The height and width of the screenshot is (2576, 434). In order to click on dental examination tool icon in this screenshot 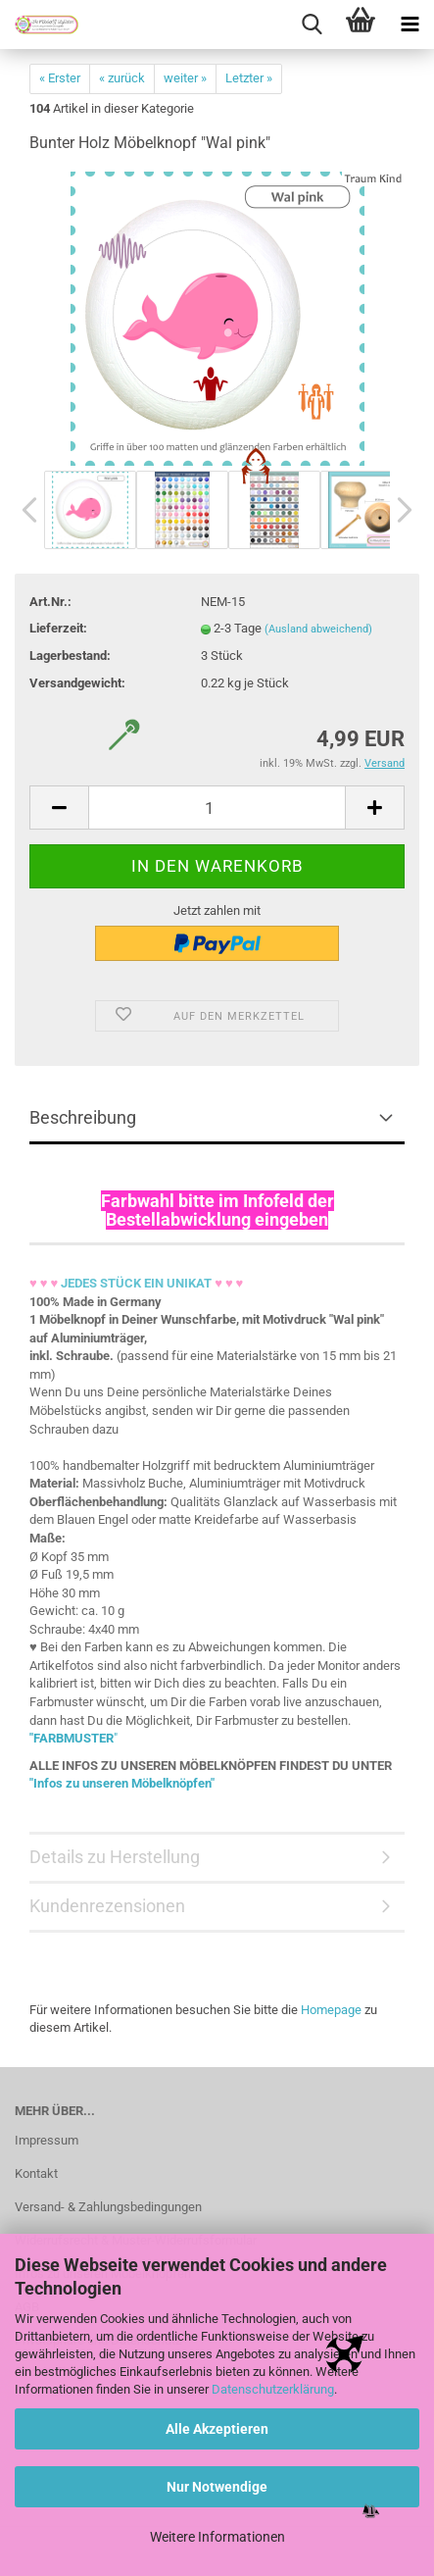, I will do `click(124, 734)`.